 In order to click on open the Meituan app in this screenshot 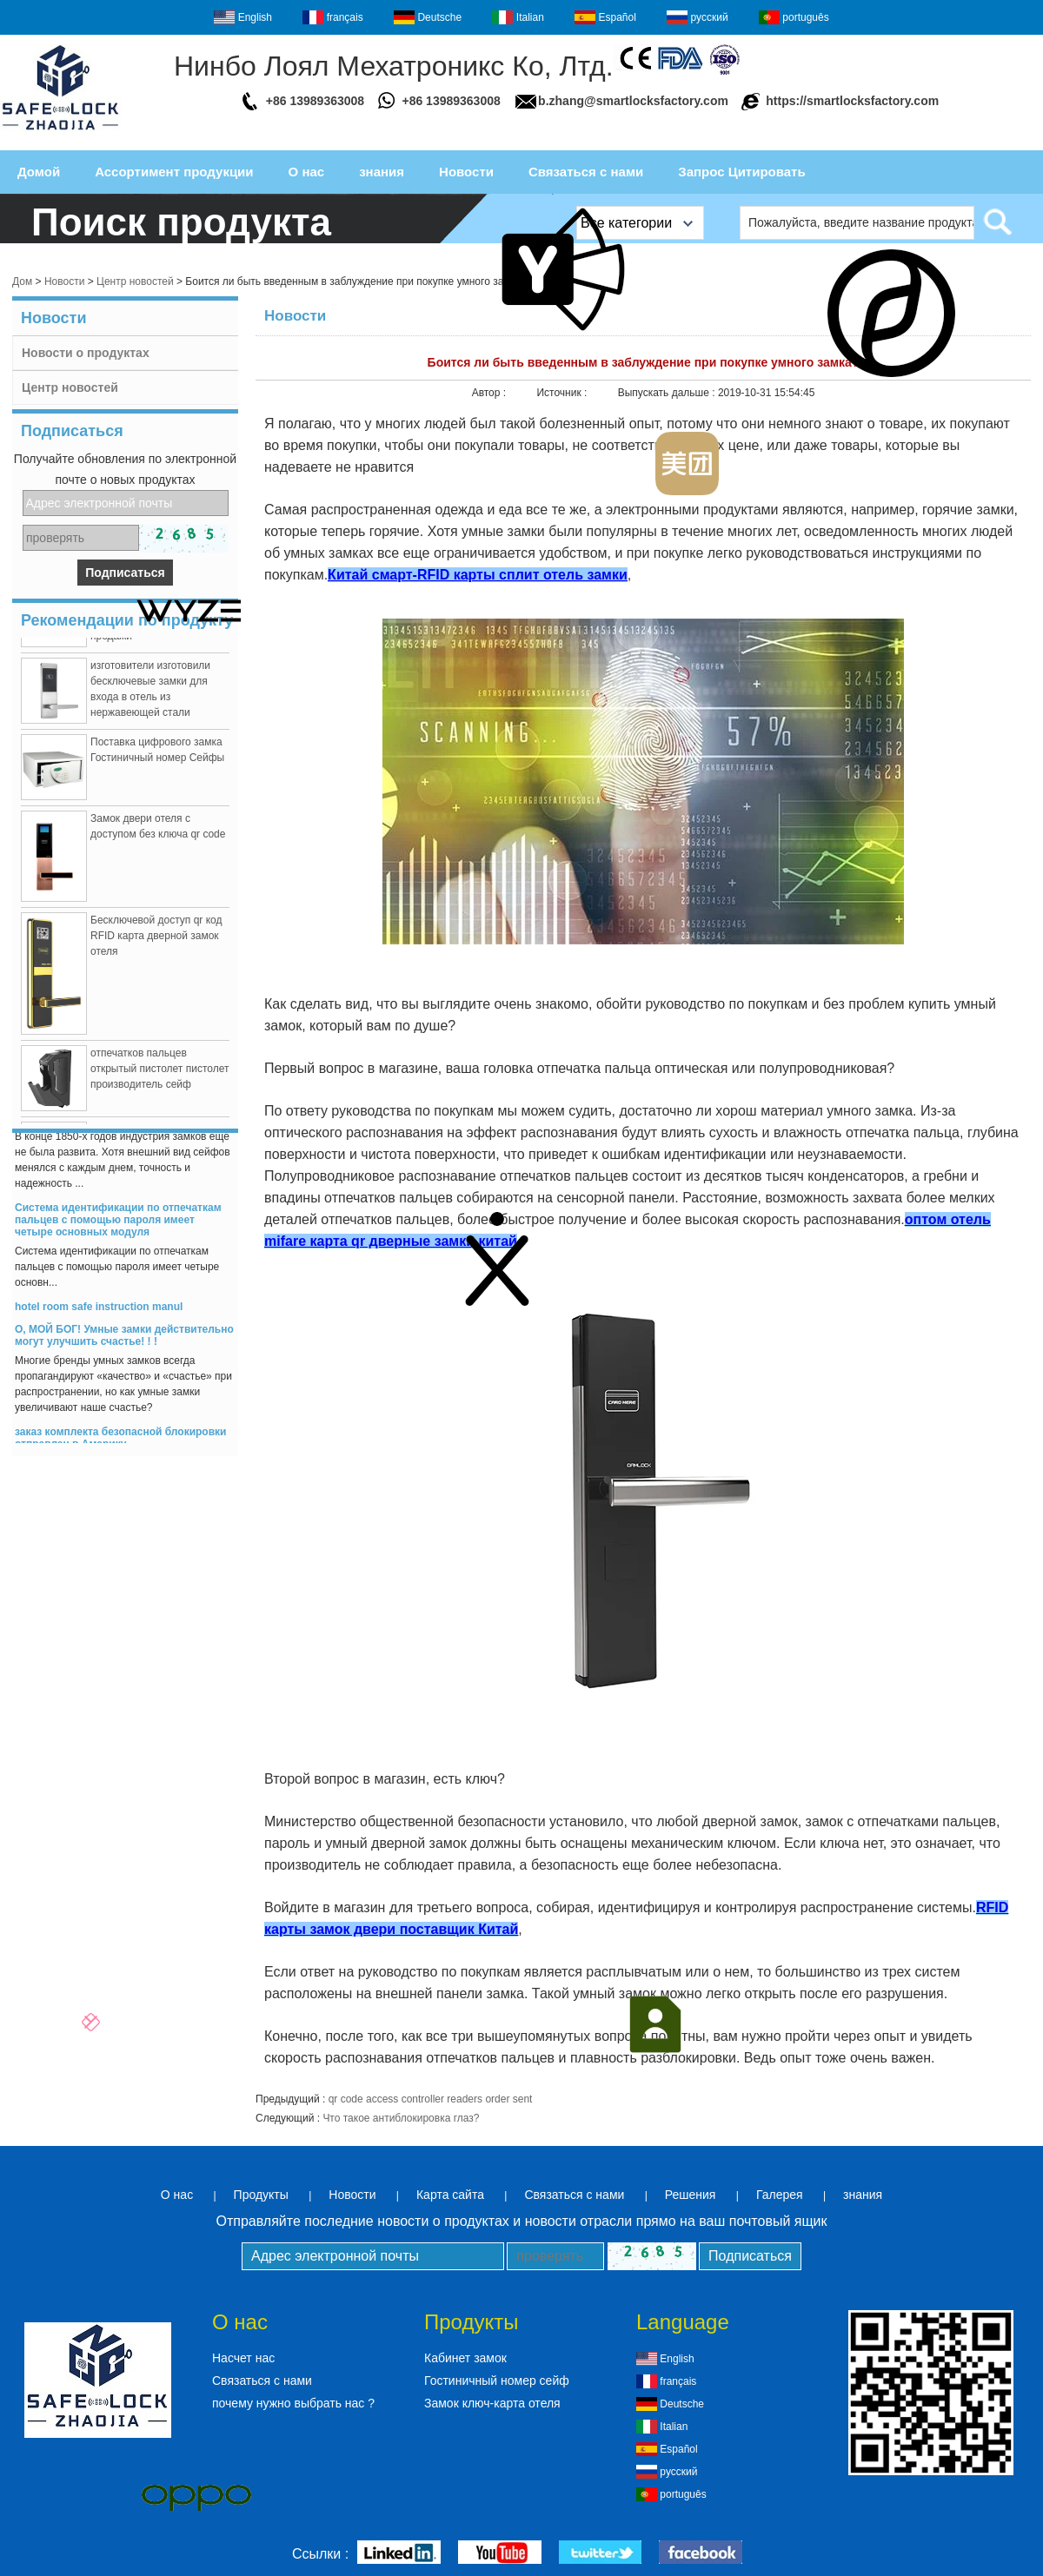, I will do `click(687, 463)`.